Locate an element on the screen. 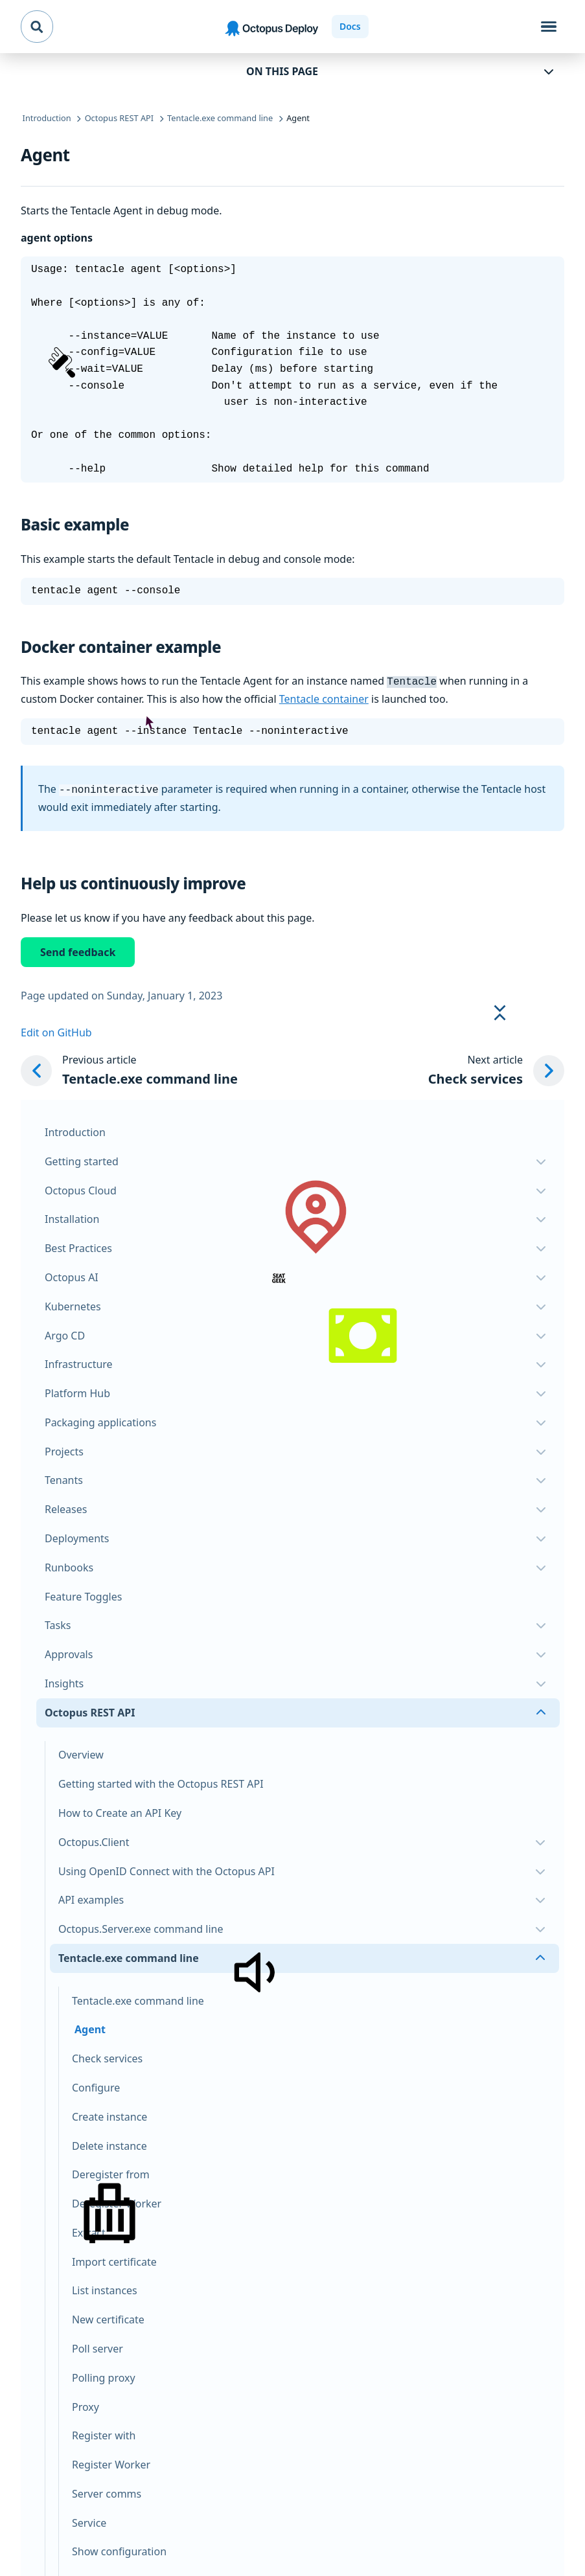 The height and width of the screenshot is (2576, 585). cursor app logo is located at coordinates (149, 723).